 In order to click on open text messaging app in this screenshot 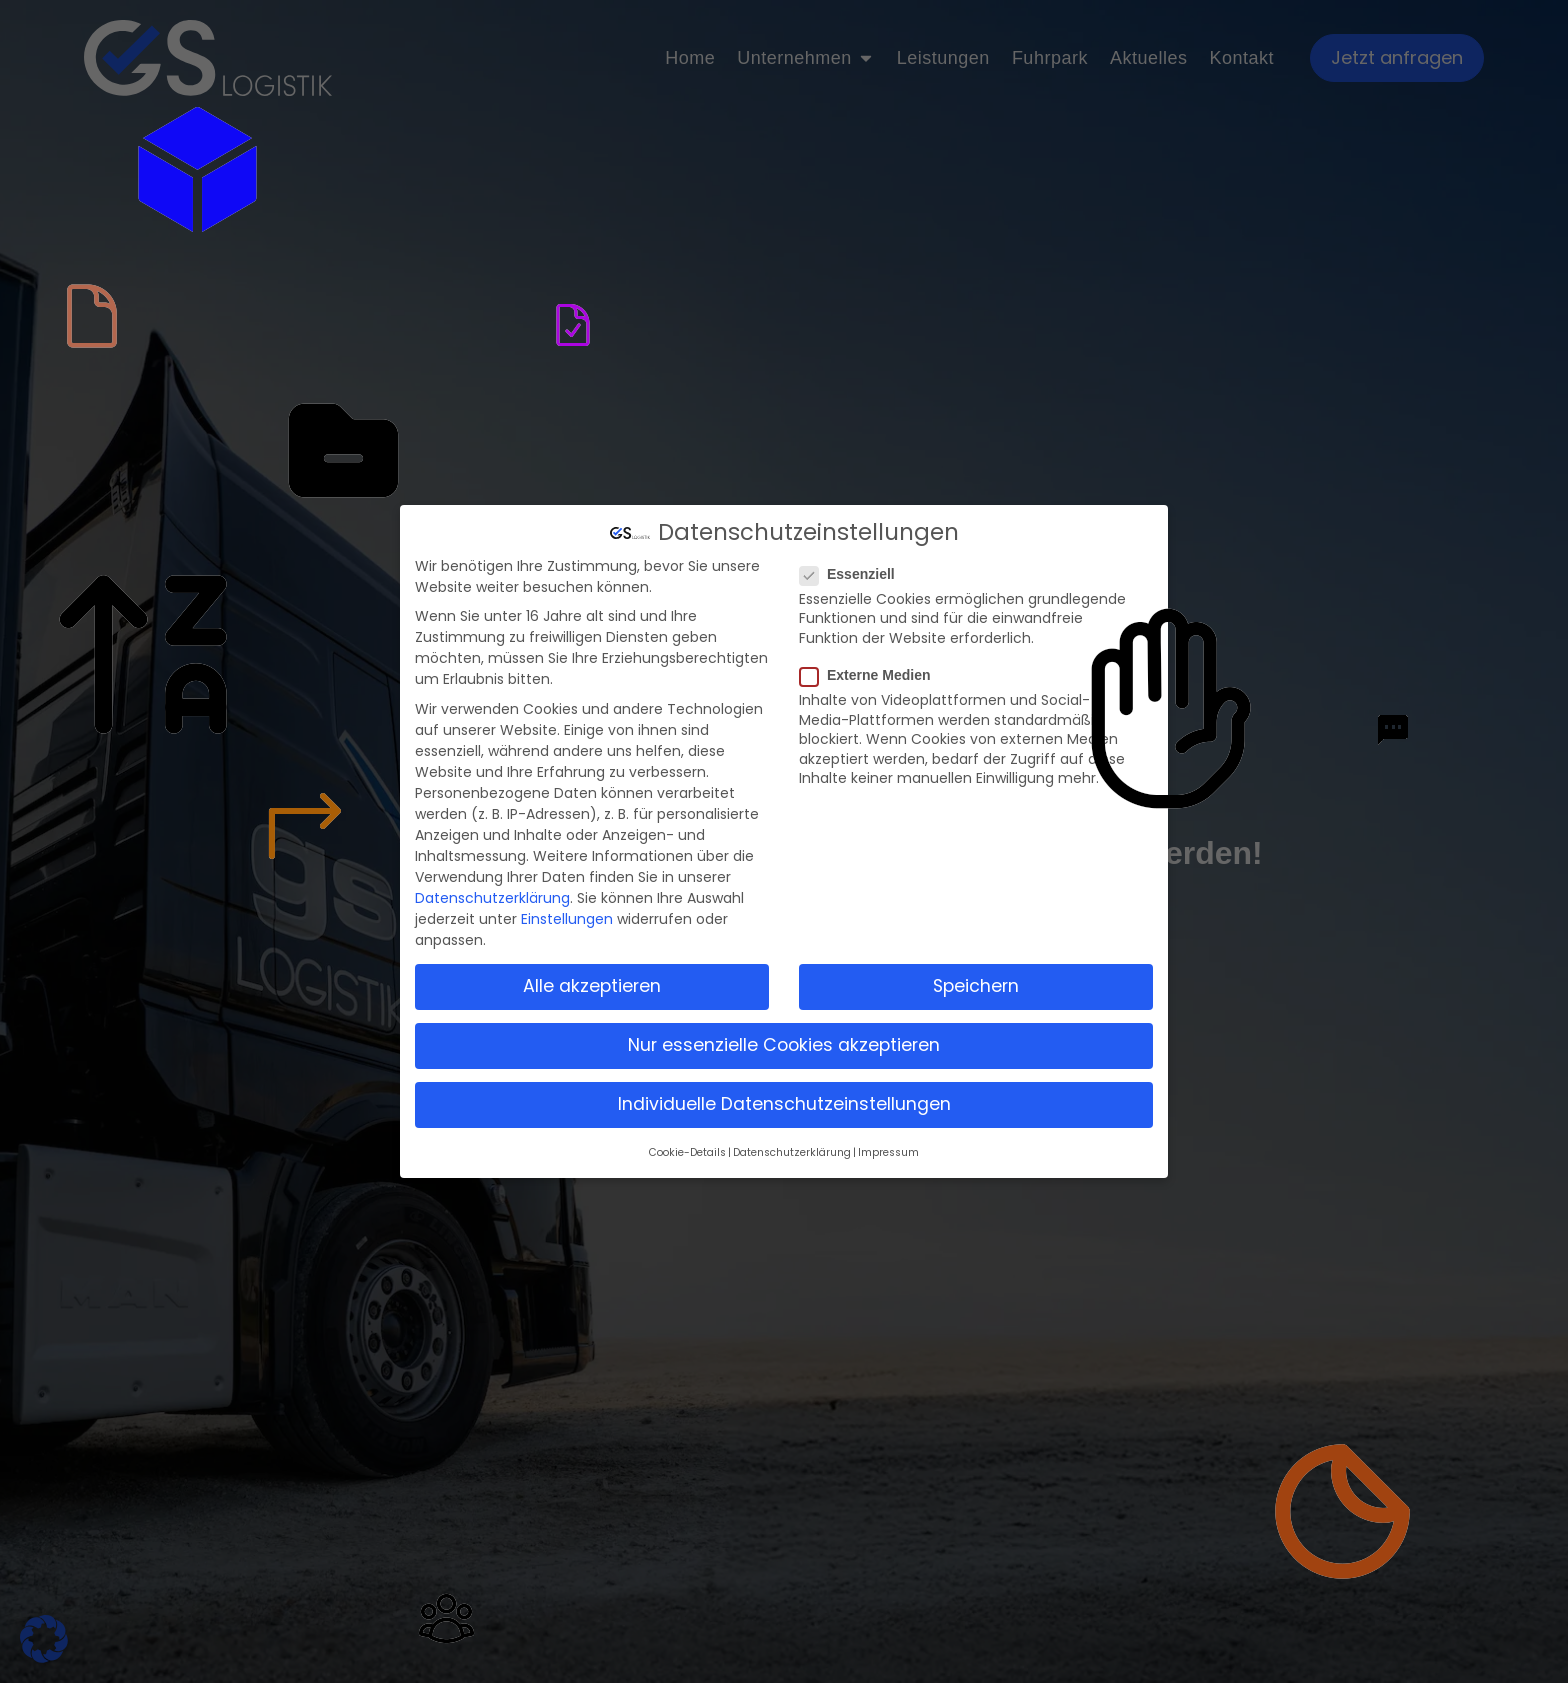, I will do `click(1393, 730)`.